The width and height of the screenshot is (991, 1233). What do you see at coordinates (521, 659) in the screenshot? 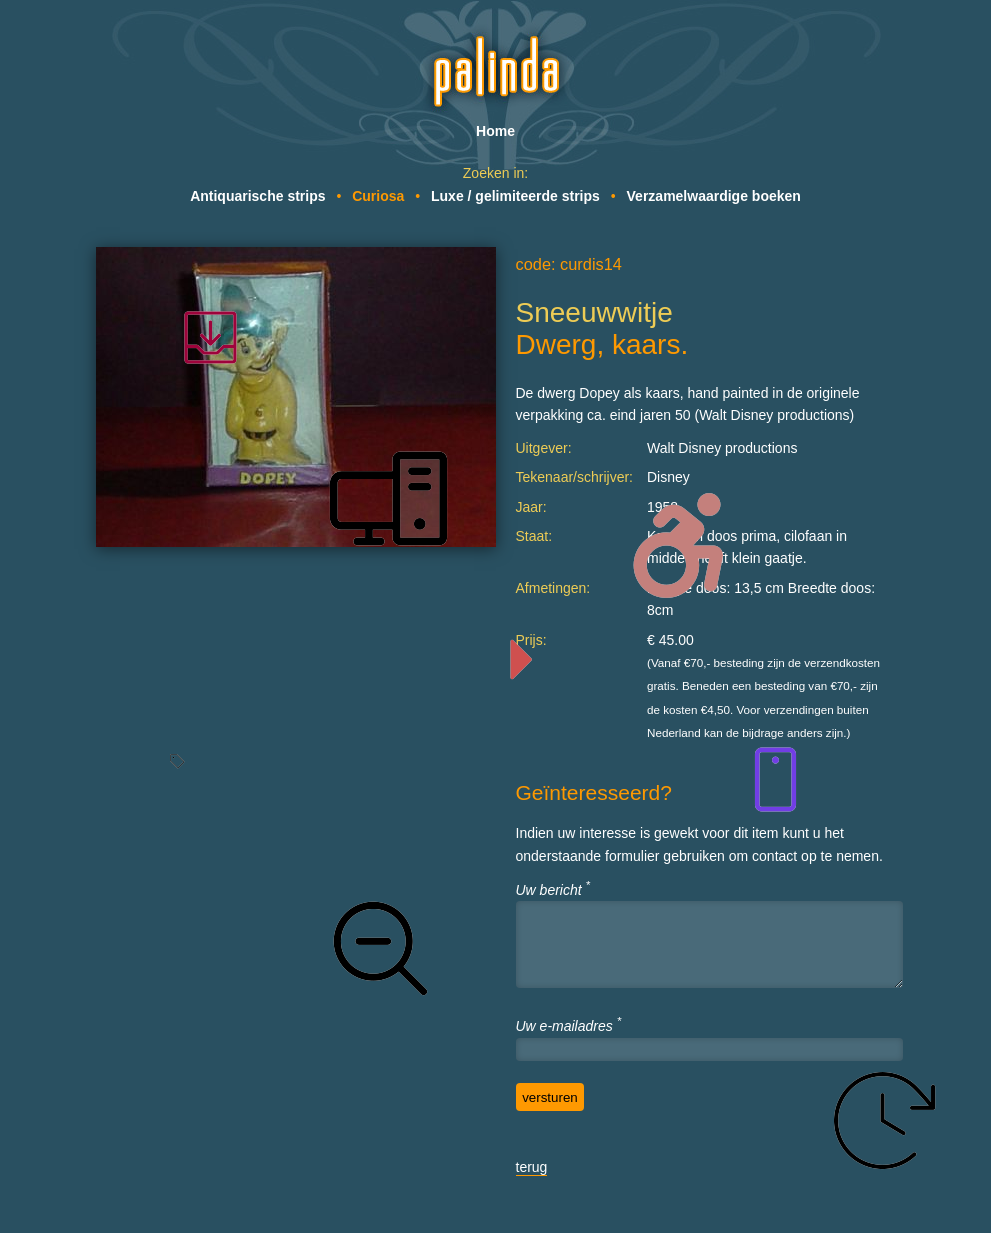
I see `play media or start playback` at bounding box center [521, 659].